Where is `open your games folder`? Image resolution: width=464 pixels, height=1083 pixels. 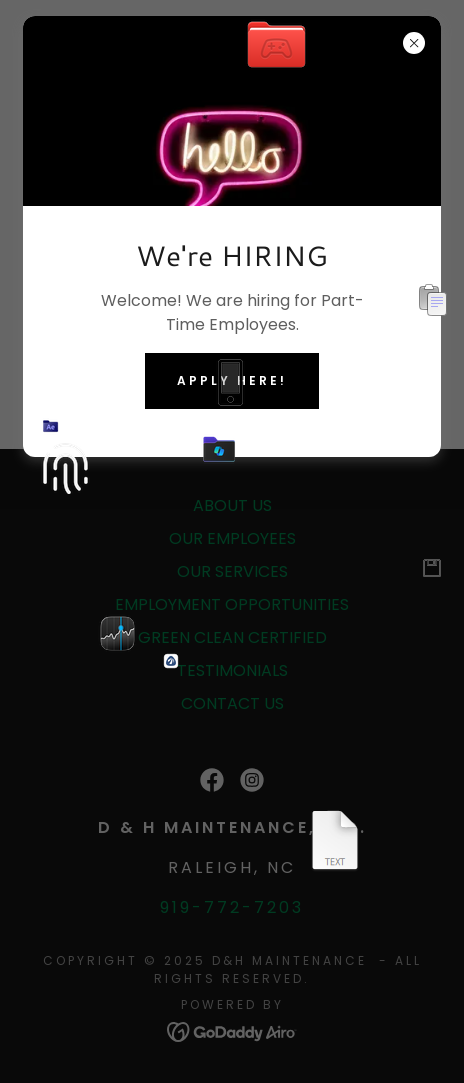
open your games folder is located at coordinates (276, 44).